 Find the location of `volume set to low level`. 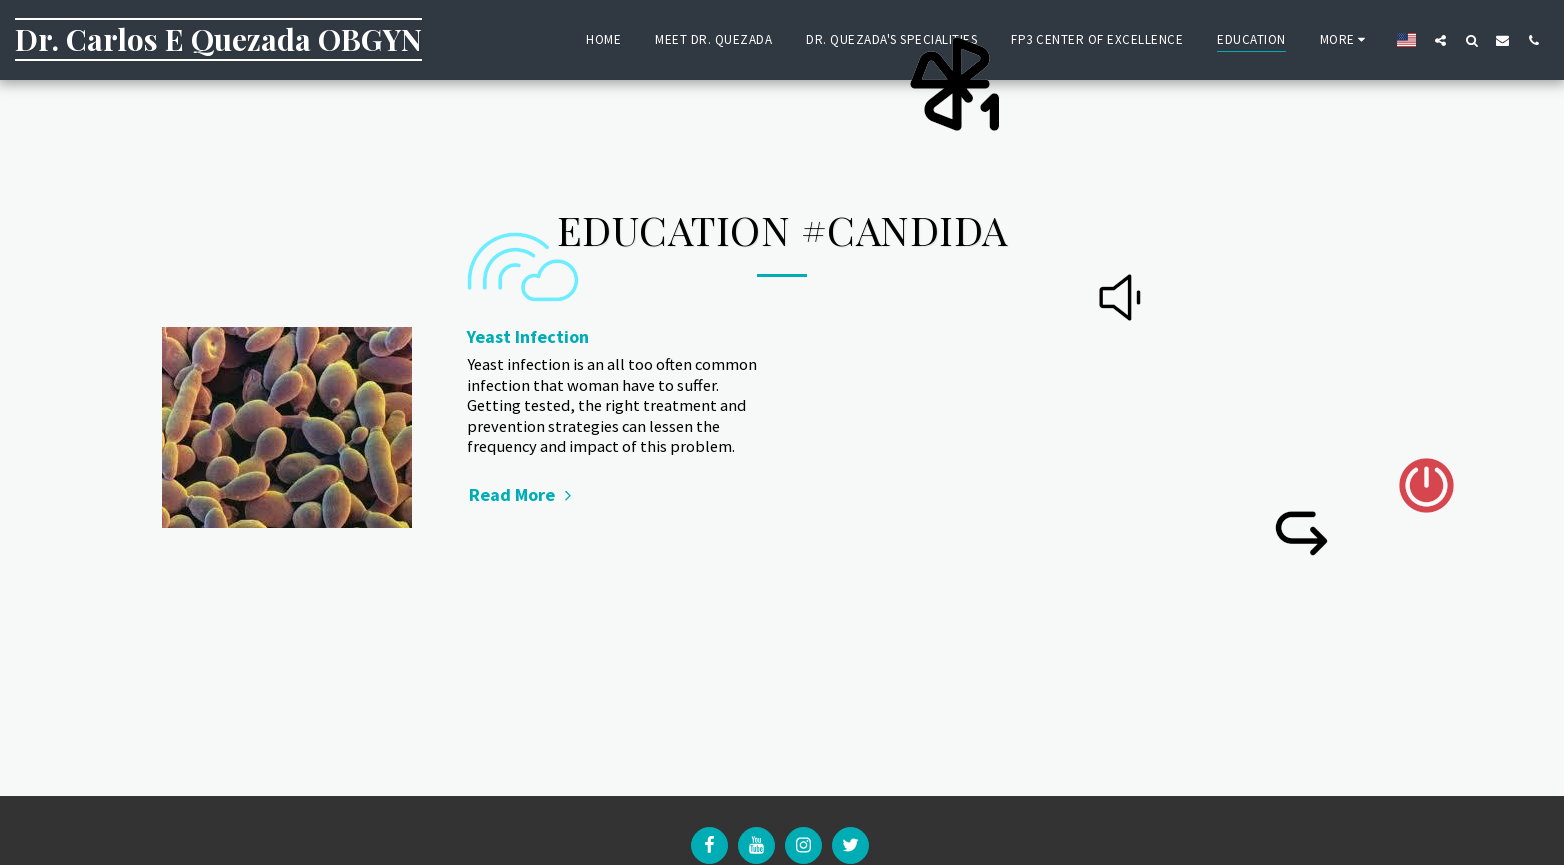

volume set to low level is located at coordinates (1122, 297).